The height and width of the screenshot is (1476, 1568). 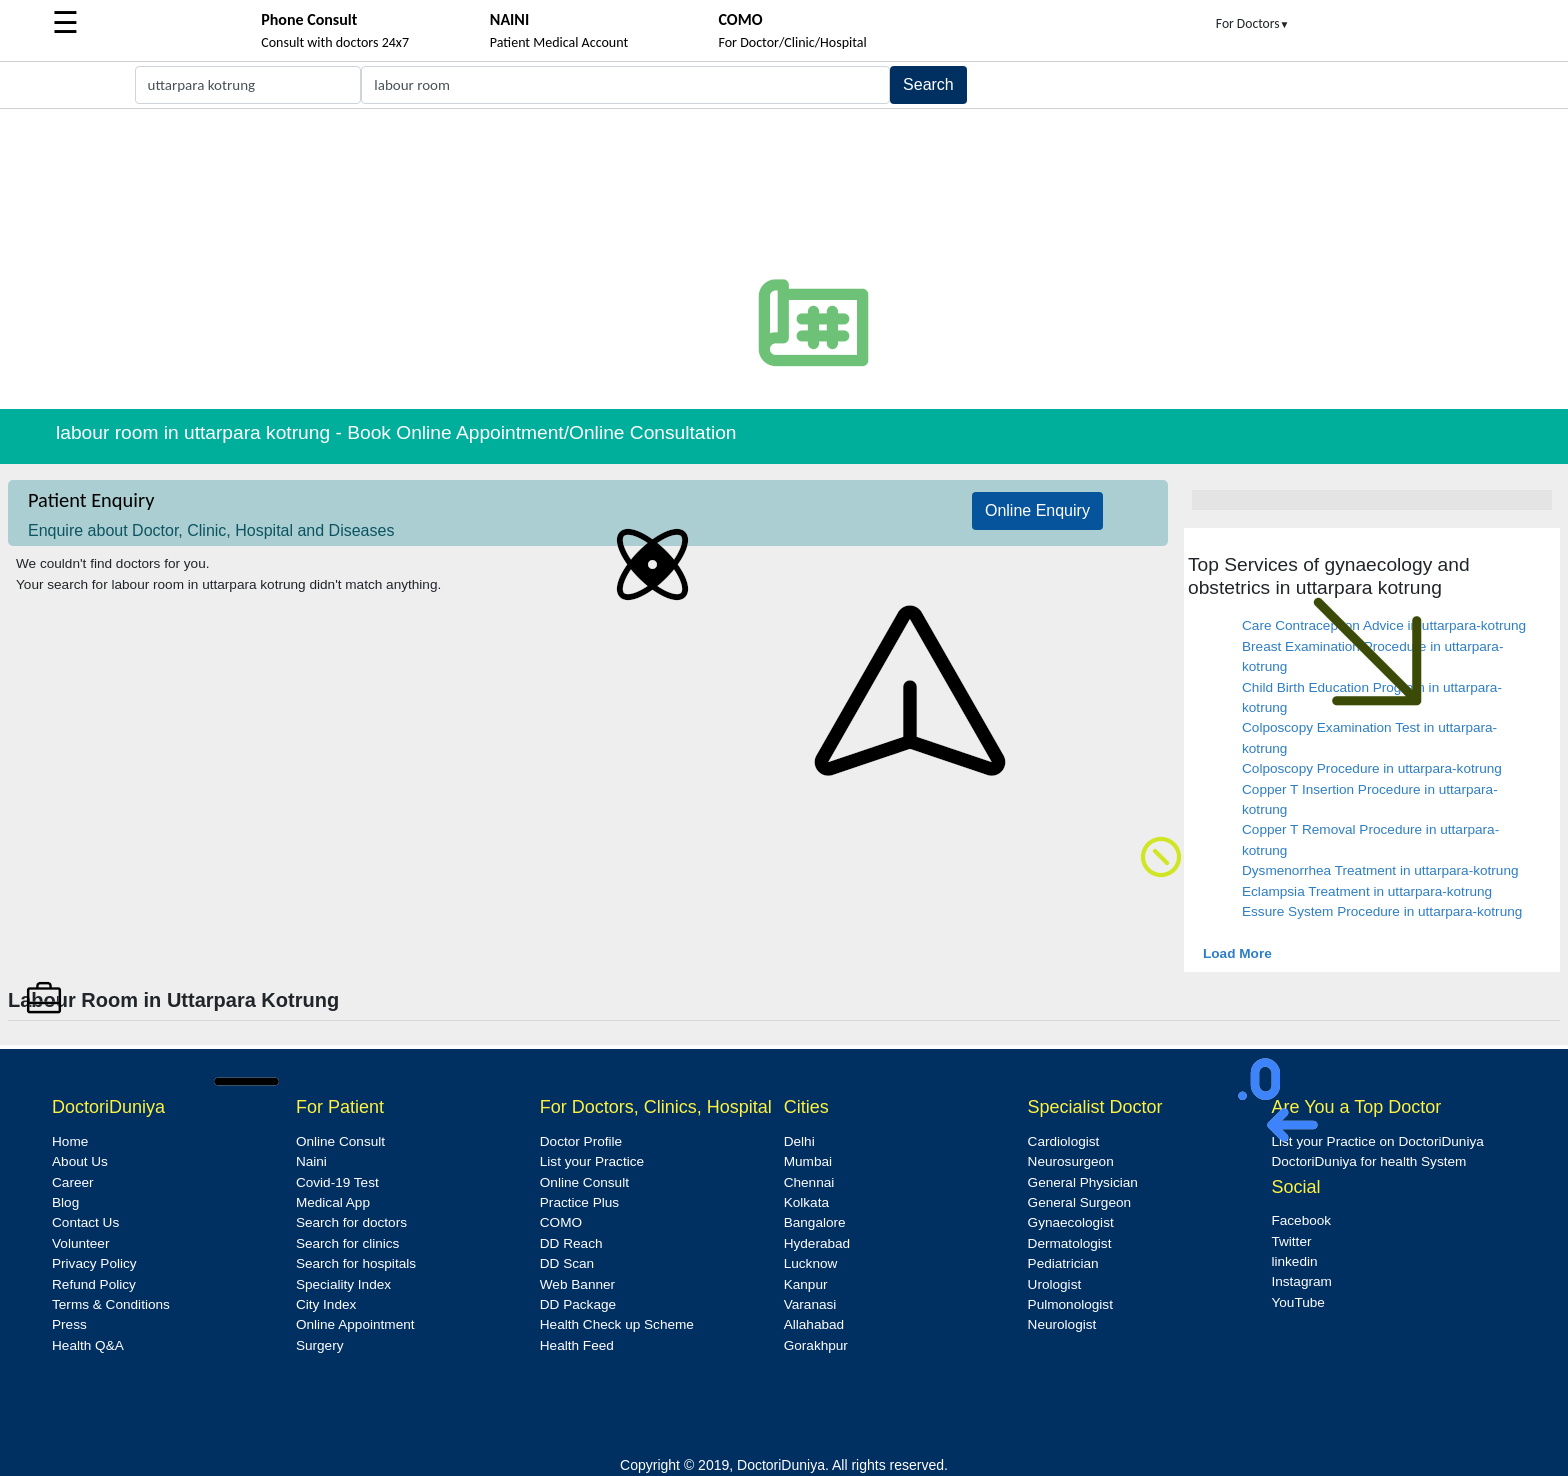 I want to click on send a message or email, so click(x=910, y=694).